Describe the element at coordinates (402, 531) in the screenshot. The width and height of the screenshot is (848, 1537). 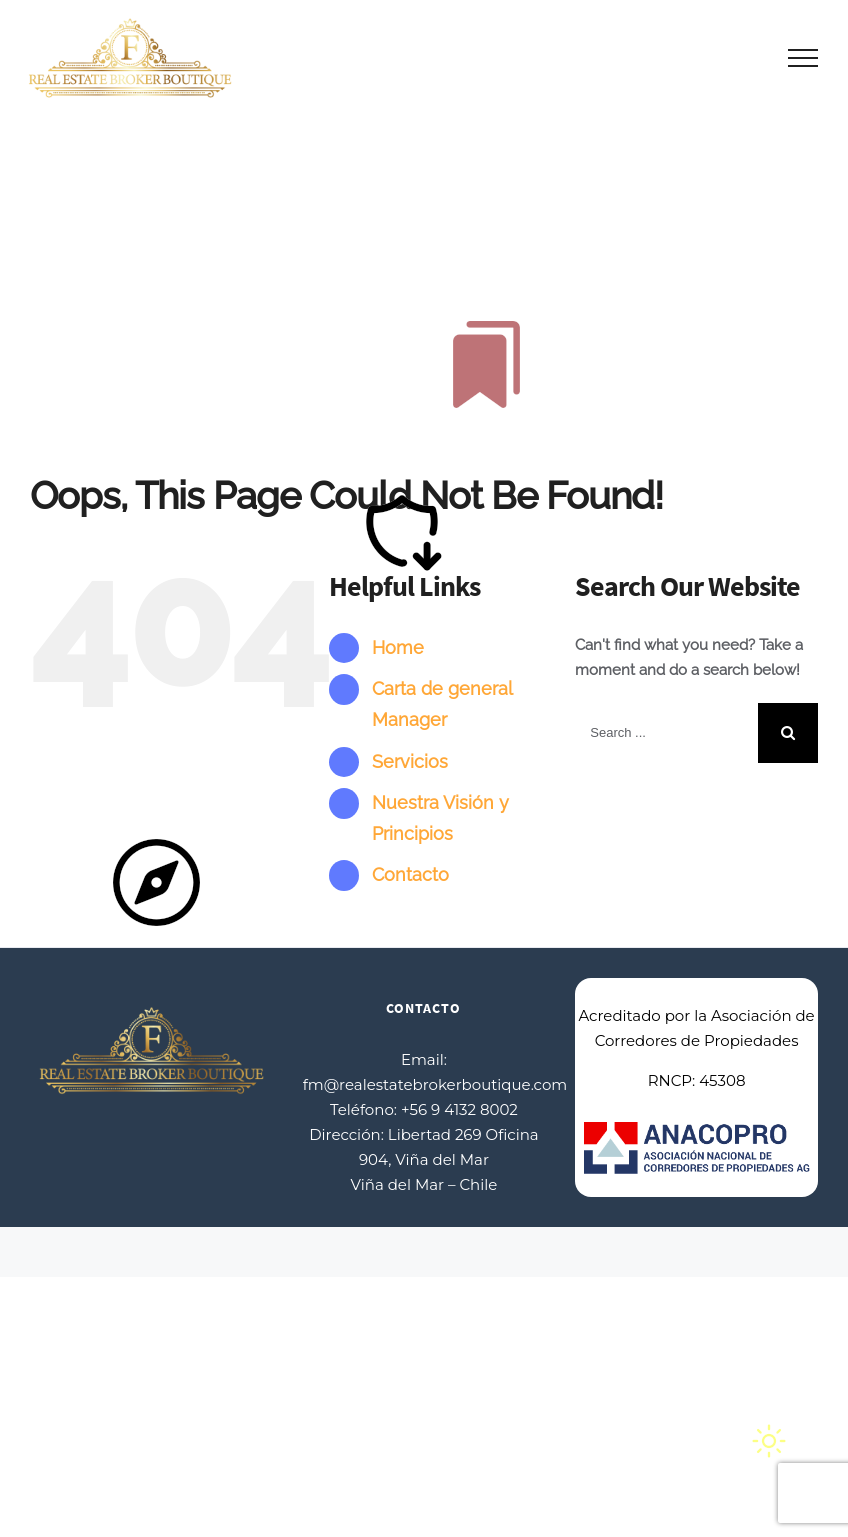
I see `security level decreased` at that location.